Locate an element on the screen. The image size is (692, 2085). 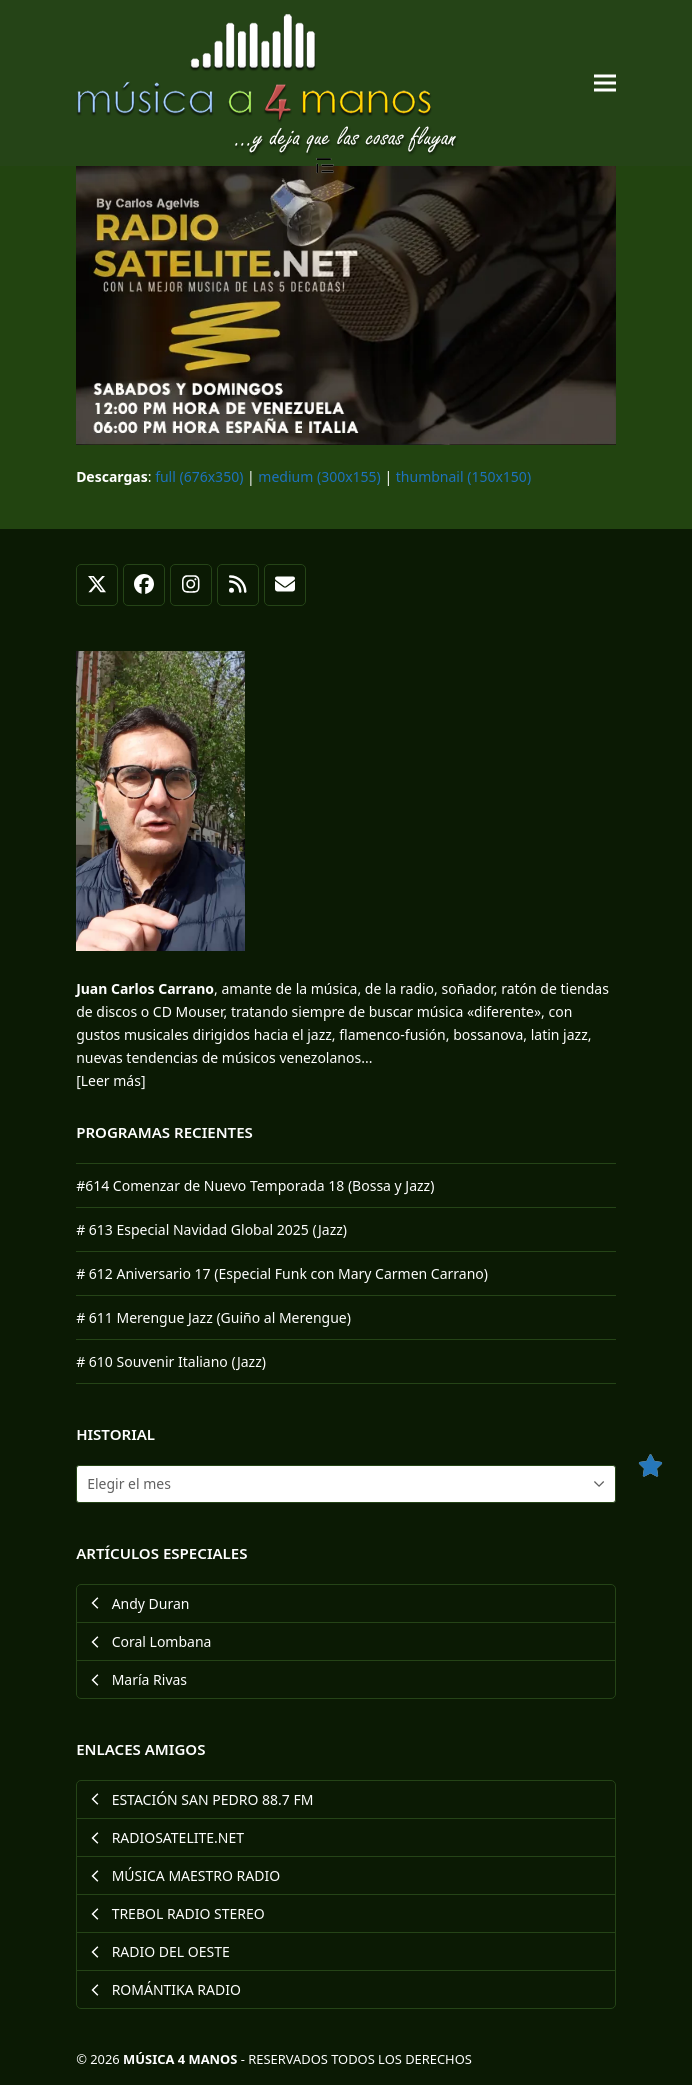
indicates a favorited or starred item is located at coordinates (650, 1466).